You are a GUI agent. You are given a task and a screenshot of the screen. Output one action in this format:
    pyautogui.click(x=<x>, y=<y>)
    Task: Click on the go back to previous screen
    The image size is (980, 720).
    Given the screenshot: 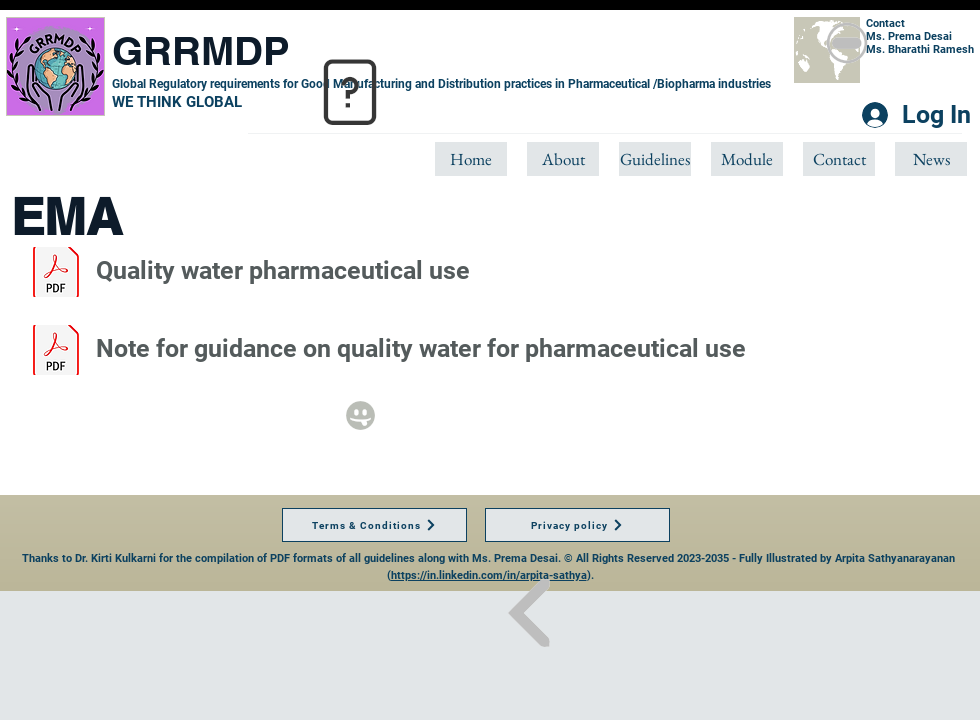 What is the action you would take?
    pyautogui.click(x=527, y=613)
    